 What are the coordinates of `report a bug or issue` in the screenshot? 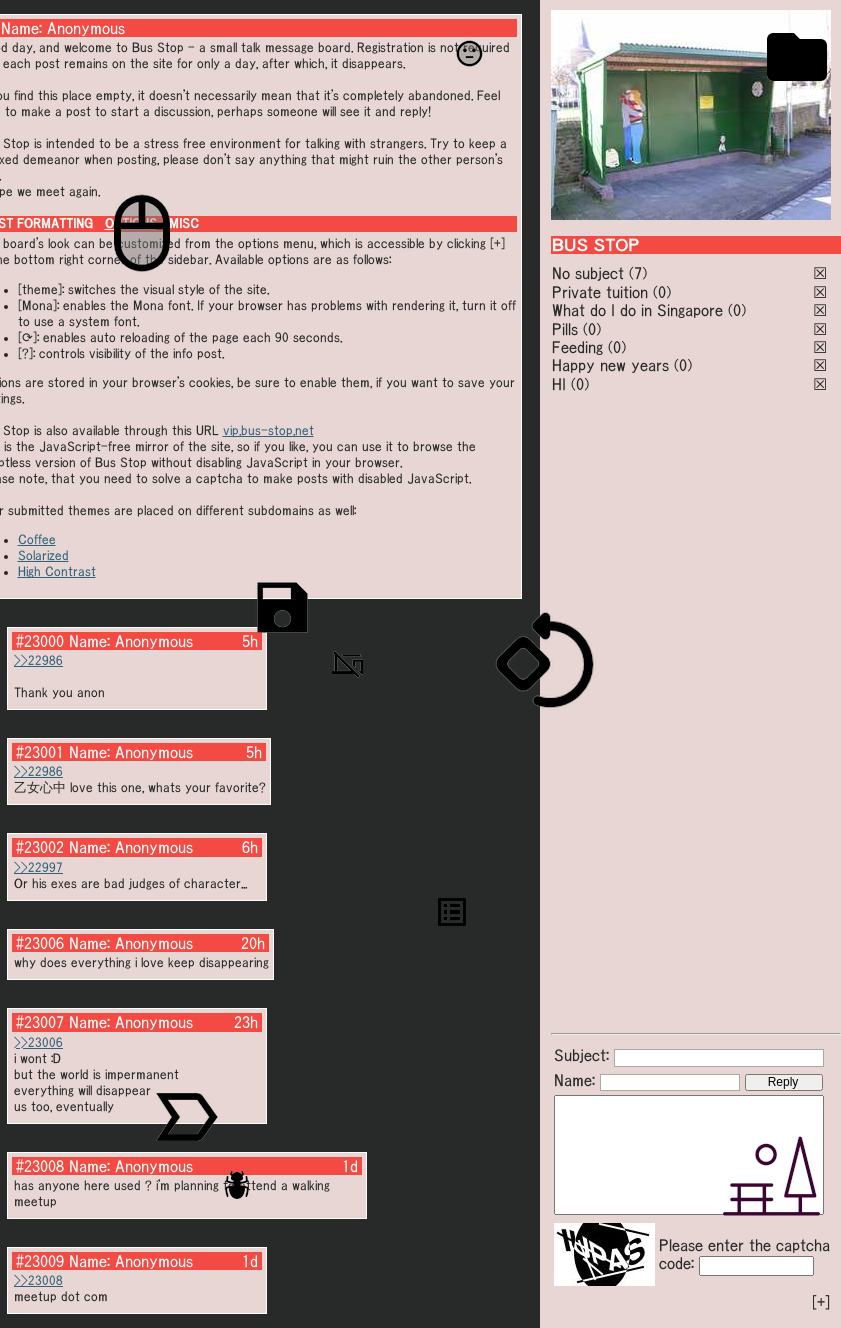 It's located at (237, 1185).